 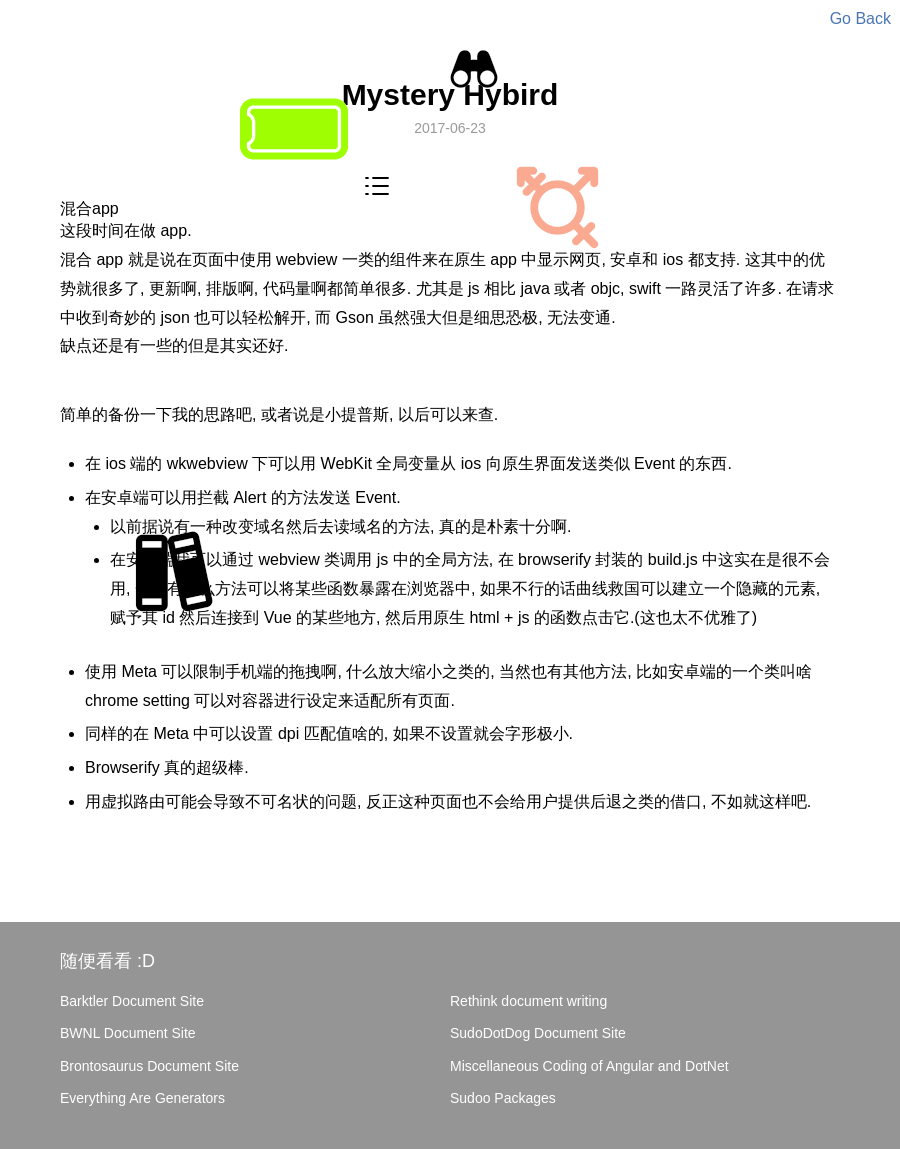 I want to click on view a bulleted list, so click(x=377, y=186).